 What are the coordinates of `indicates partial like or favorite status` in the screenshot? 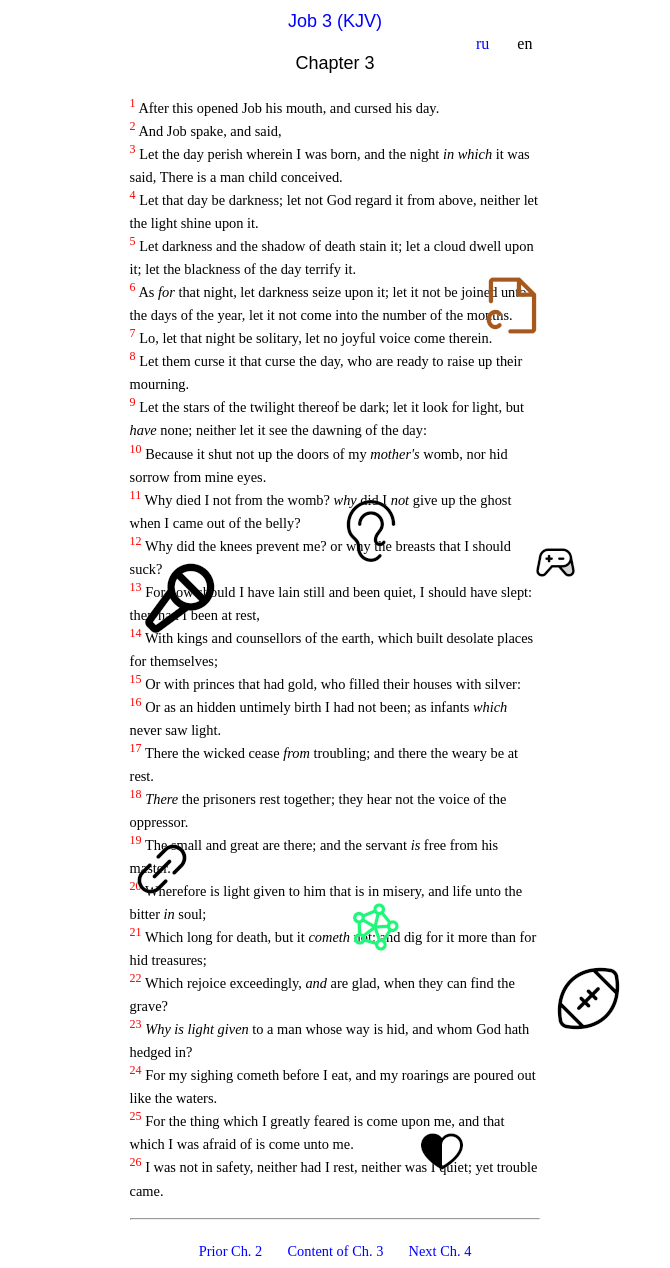 It's located at (442, 1150).